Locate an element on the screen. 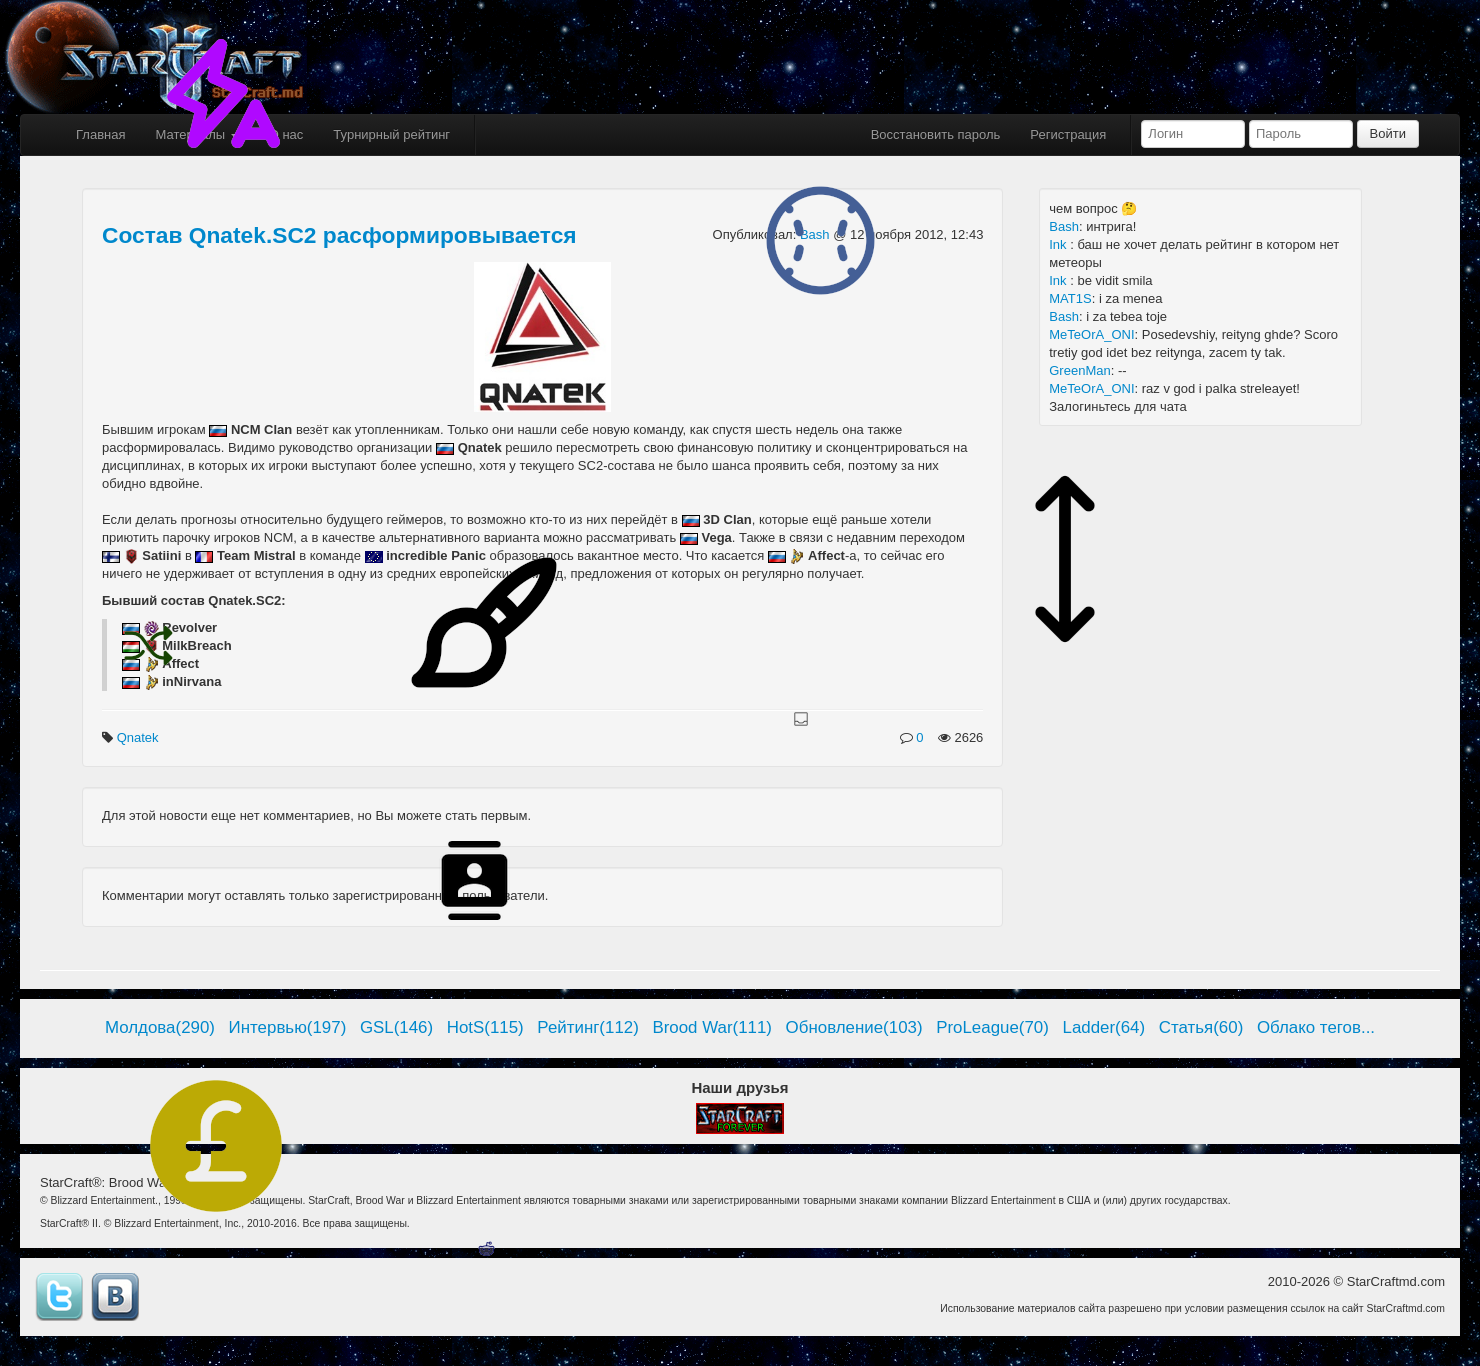  view baseball scores or stats is located at coordinates (820, 240).